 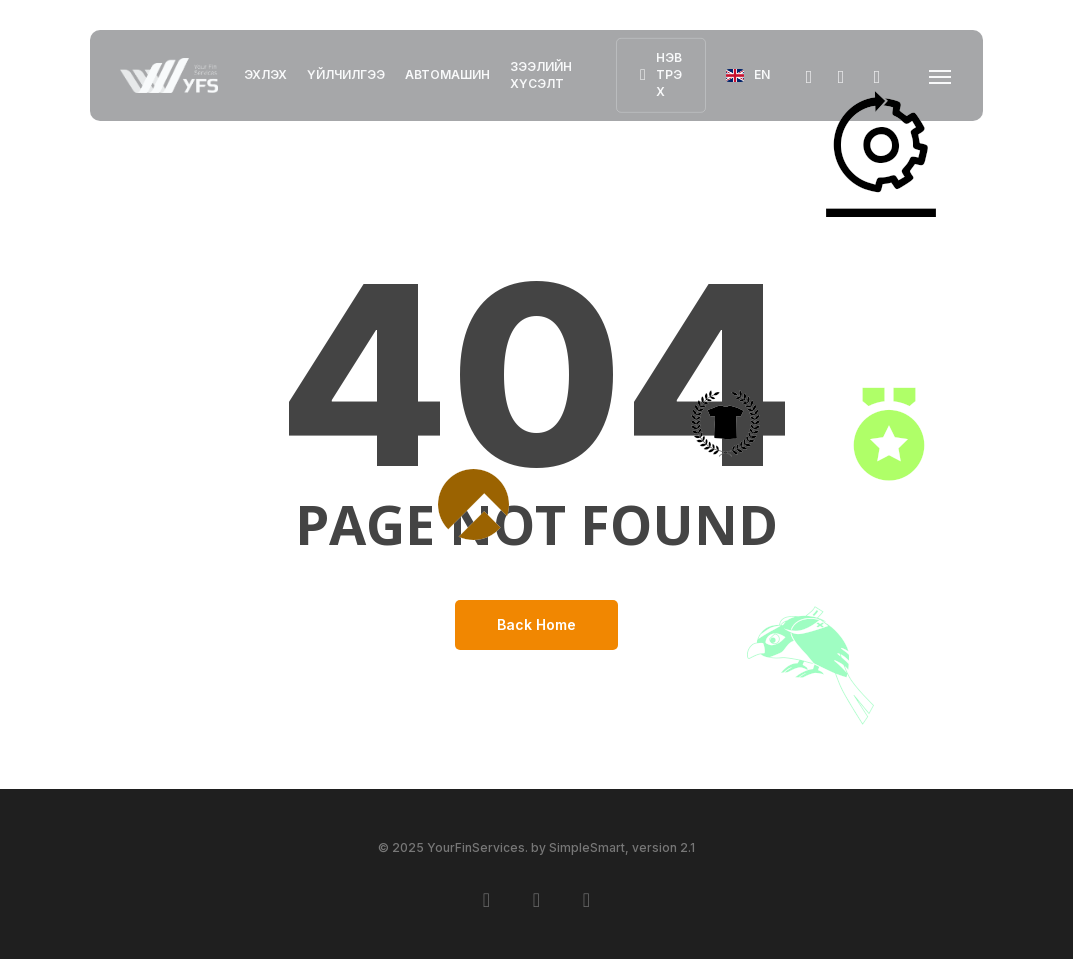 I want to click on Rocky Linux logo, so click(x=473, y=504).